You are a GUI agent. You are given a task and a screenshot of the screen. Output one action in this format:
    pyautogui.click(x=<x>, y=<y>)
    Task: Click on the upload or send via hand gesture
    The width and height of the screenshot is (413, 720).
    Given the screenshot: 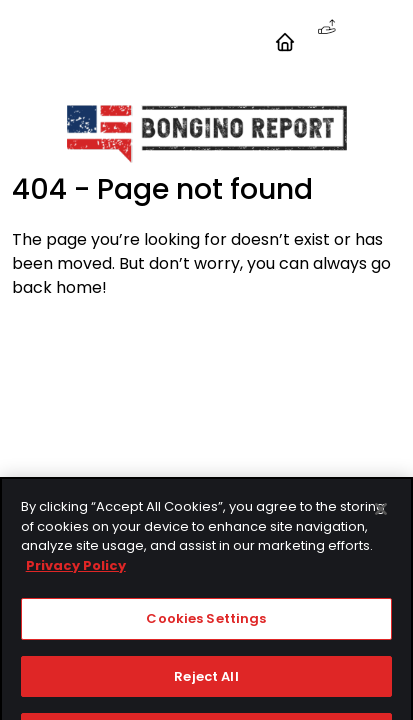 What is the action you would take?
    pyautogui.click(x=327, y=27)
    